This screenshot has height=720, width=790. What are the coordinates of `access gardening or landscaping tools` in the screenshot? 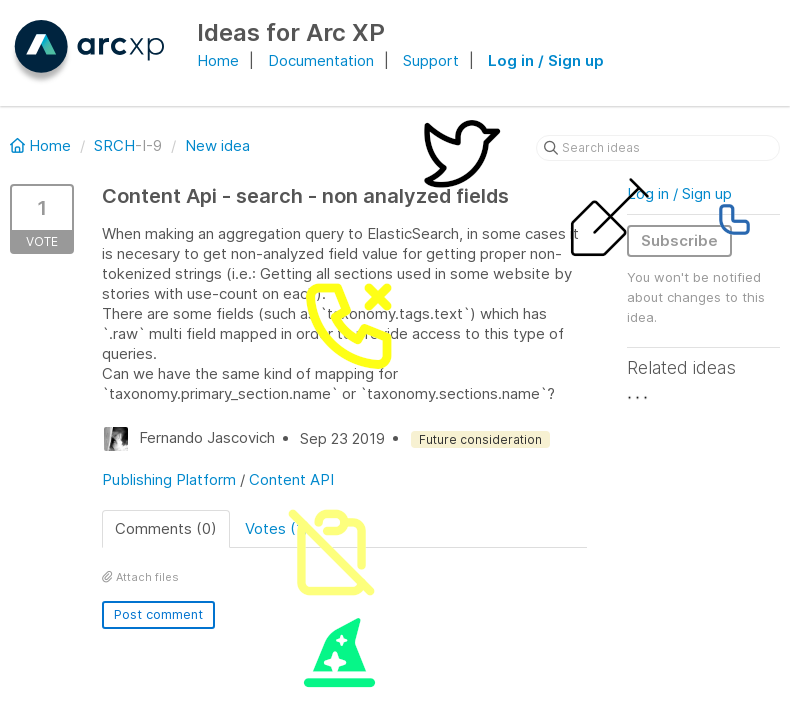 It's located at (608, 218).